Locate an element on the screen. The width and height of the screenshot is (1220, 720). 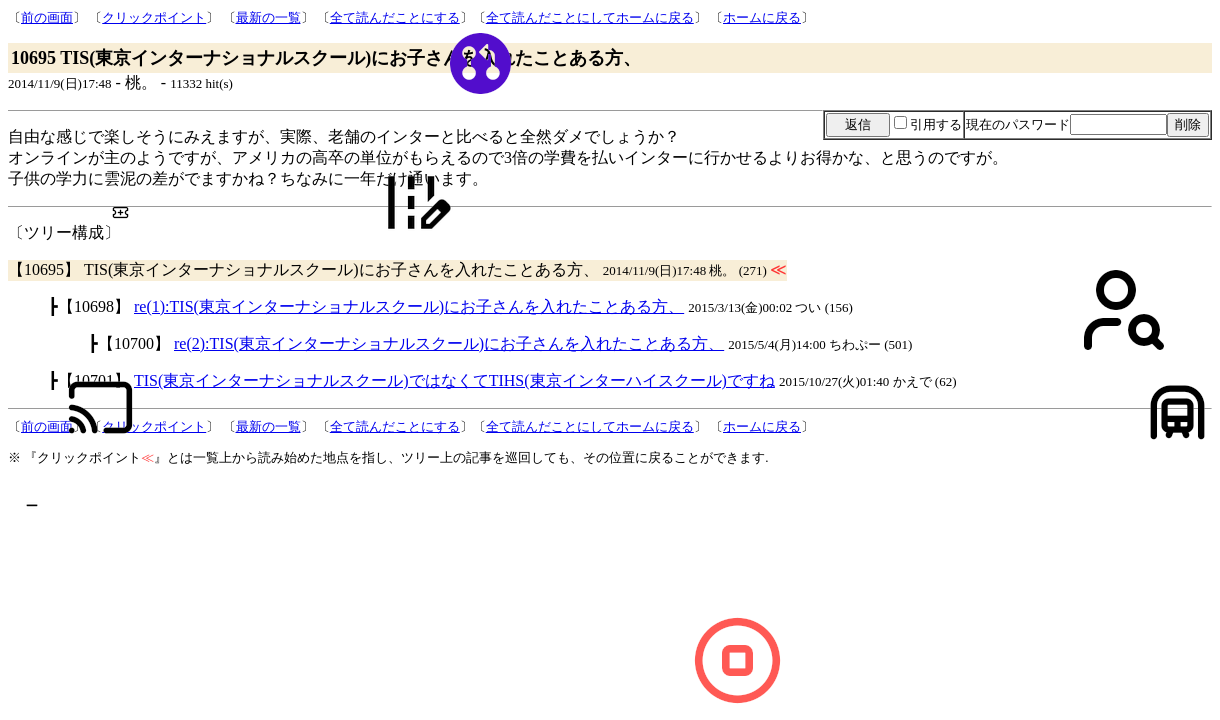
minimize the current window is located at coordinates (32, 498).